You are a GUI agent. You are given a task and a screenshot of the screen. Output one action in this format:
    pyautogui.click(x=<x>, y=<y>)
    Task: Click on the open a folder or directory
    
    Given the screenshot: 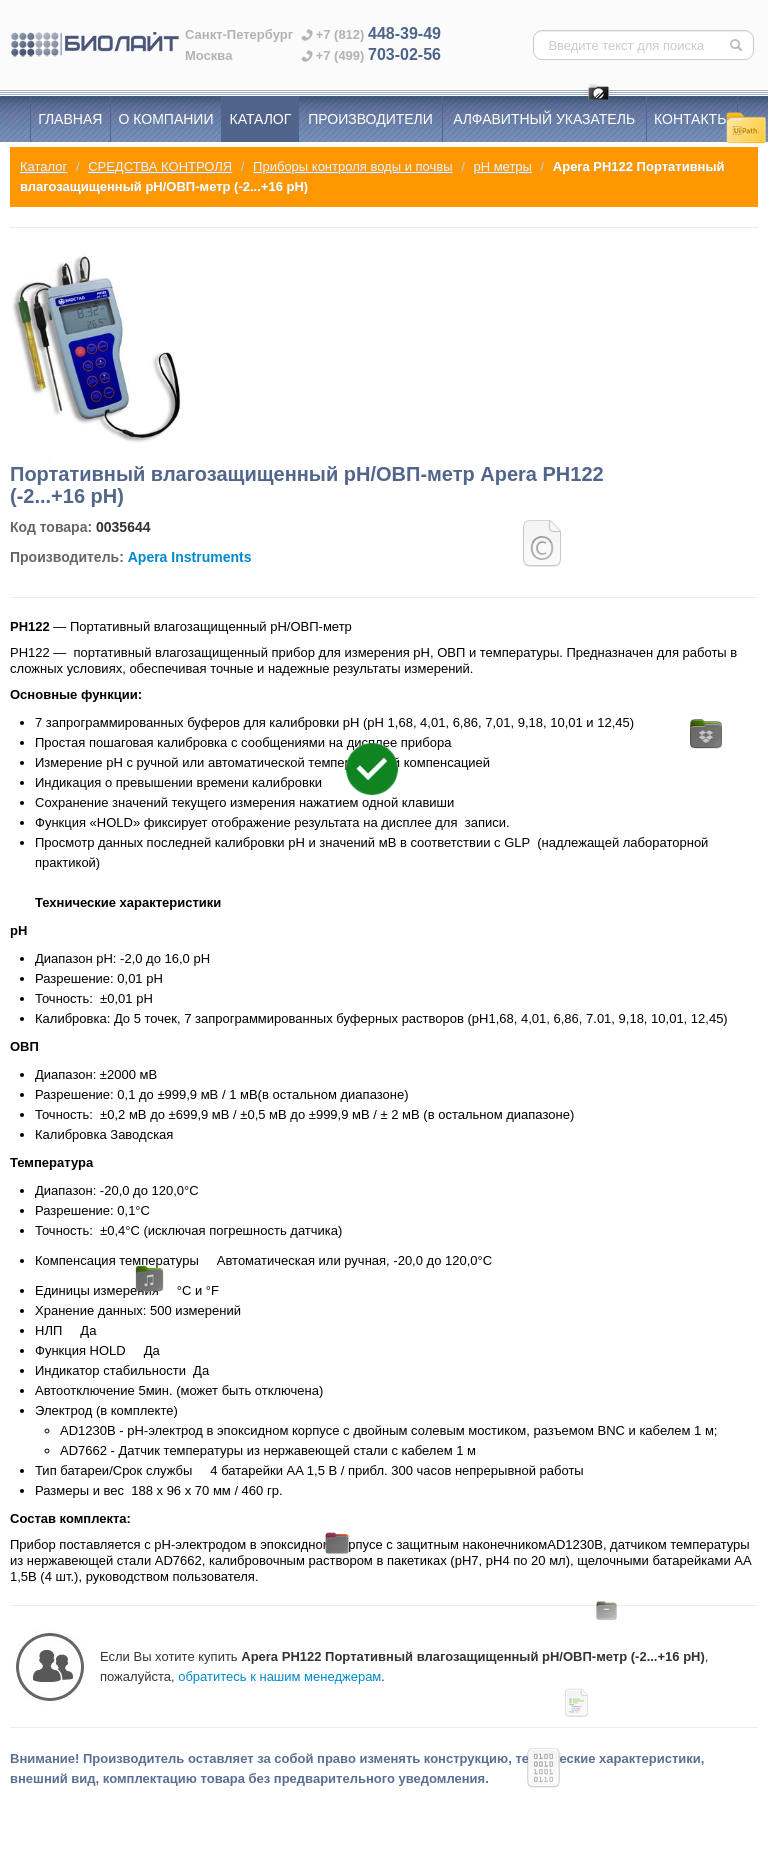 What is the action you would take?
    pyautogui.click(x=337, y=1543)
    